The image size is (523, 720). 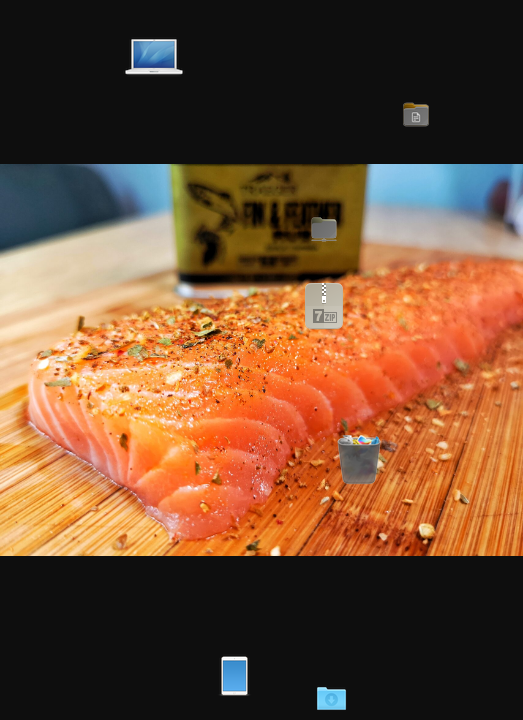 What do you see at coordinates (324, 229) in the screenshot?
I see `access files stored on a remote server` at bounding box center [324, 229].